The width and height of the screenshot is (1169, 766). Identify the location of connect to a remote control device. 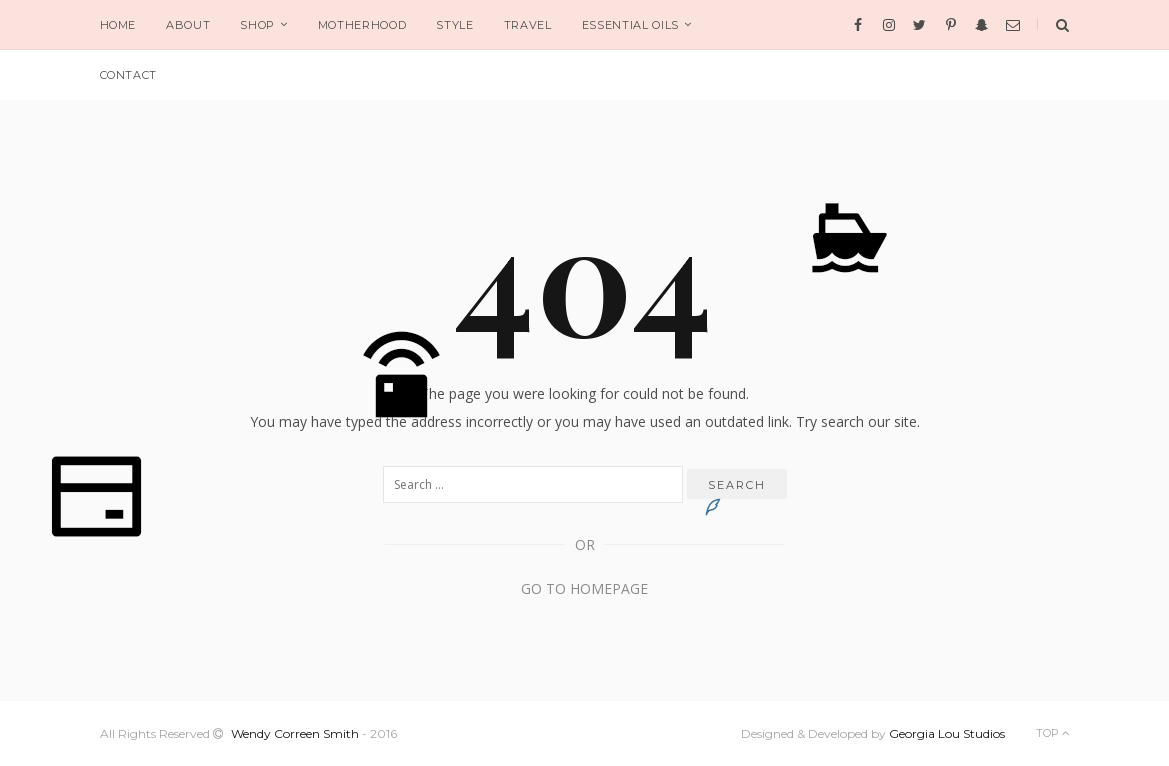
(401, 374).